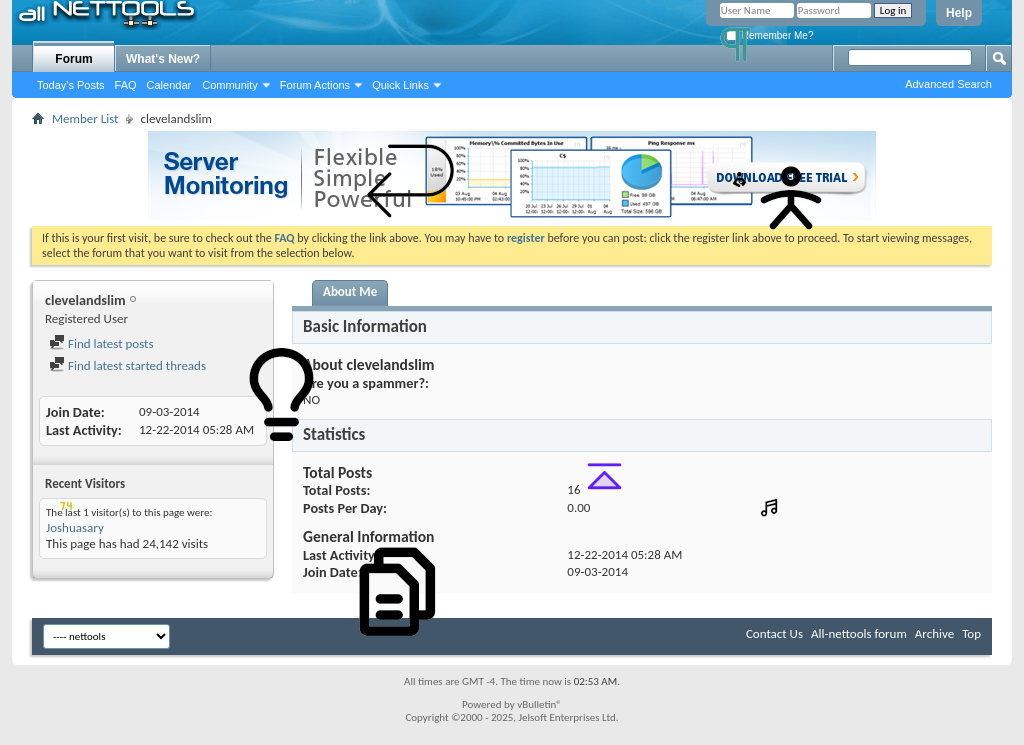 Image resolution: width=1024 pixels, height=745 pixels. What do you see at coordinates (735, 44) in the screenshot?
I see `toggle paragraph marks visibility` at bounding box center [735, 44].